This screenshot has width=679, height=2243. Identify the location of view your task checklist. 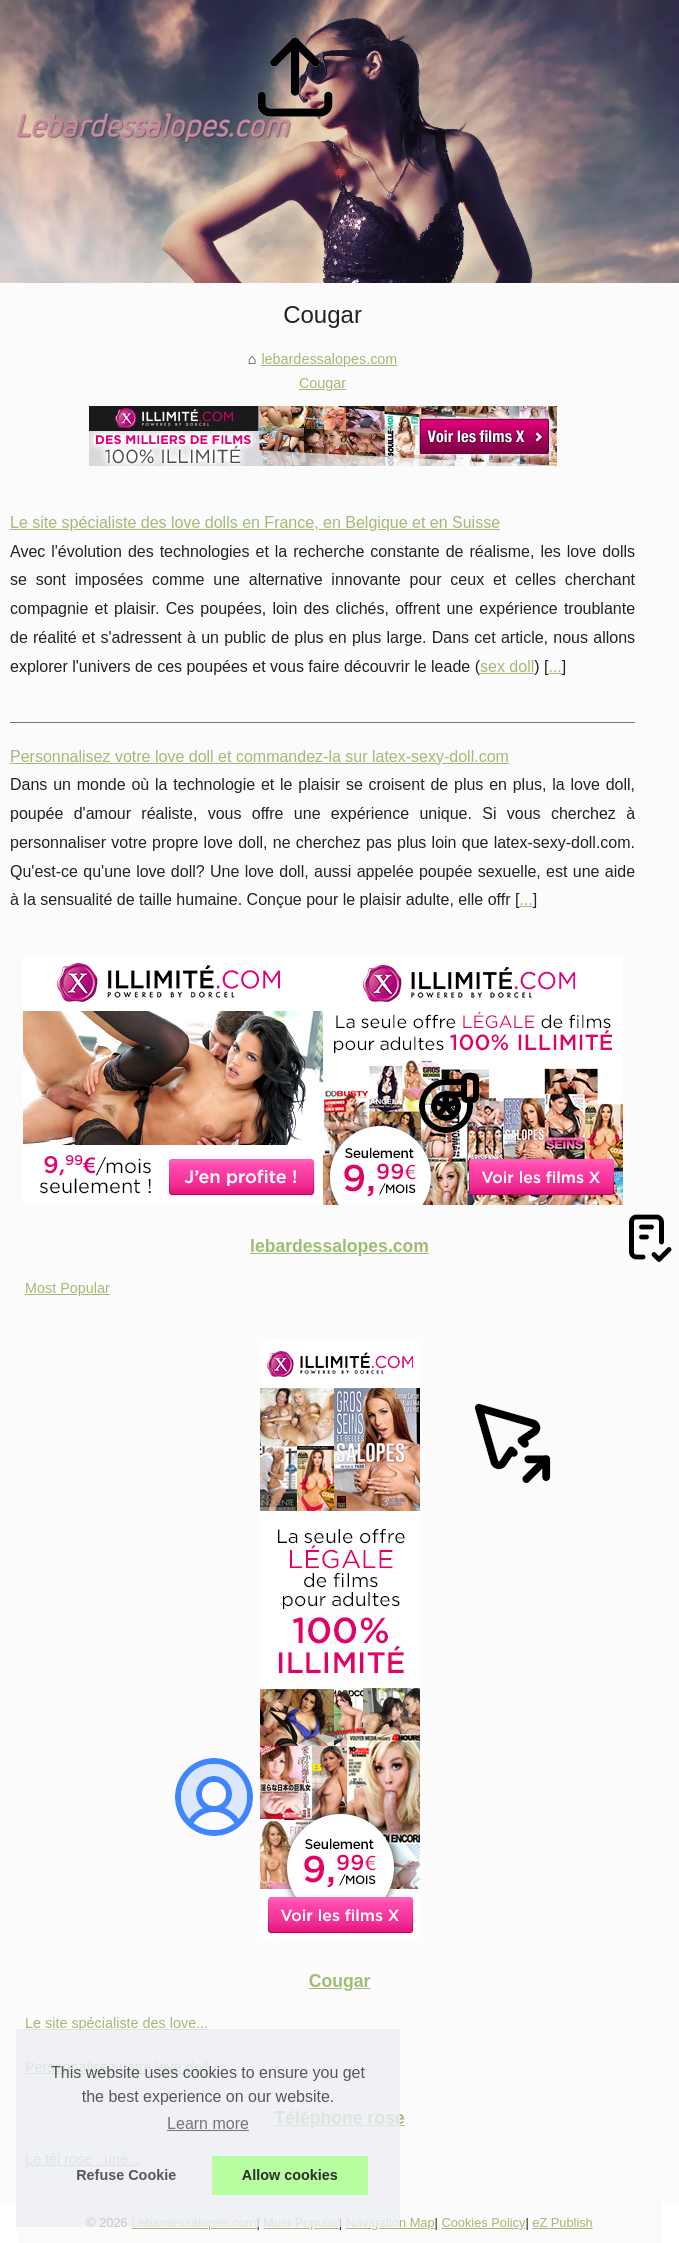
(649, 1237).